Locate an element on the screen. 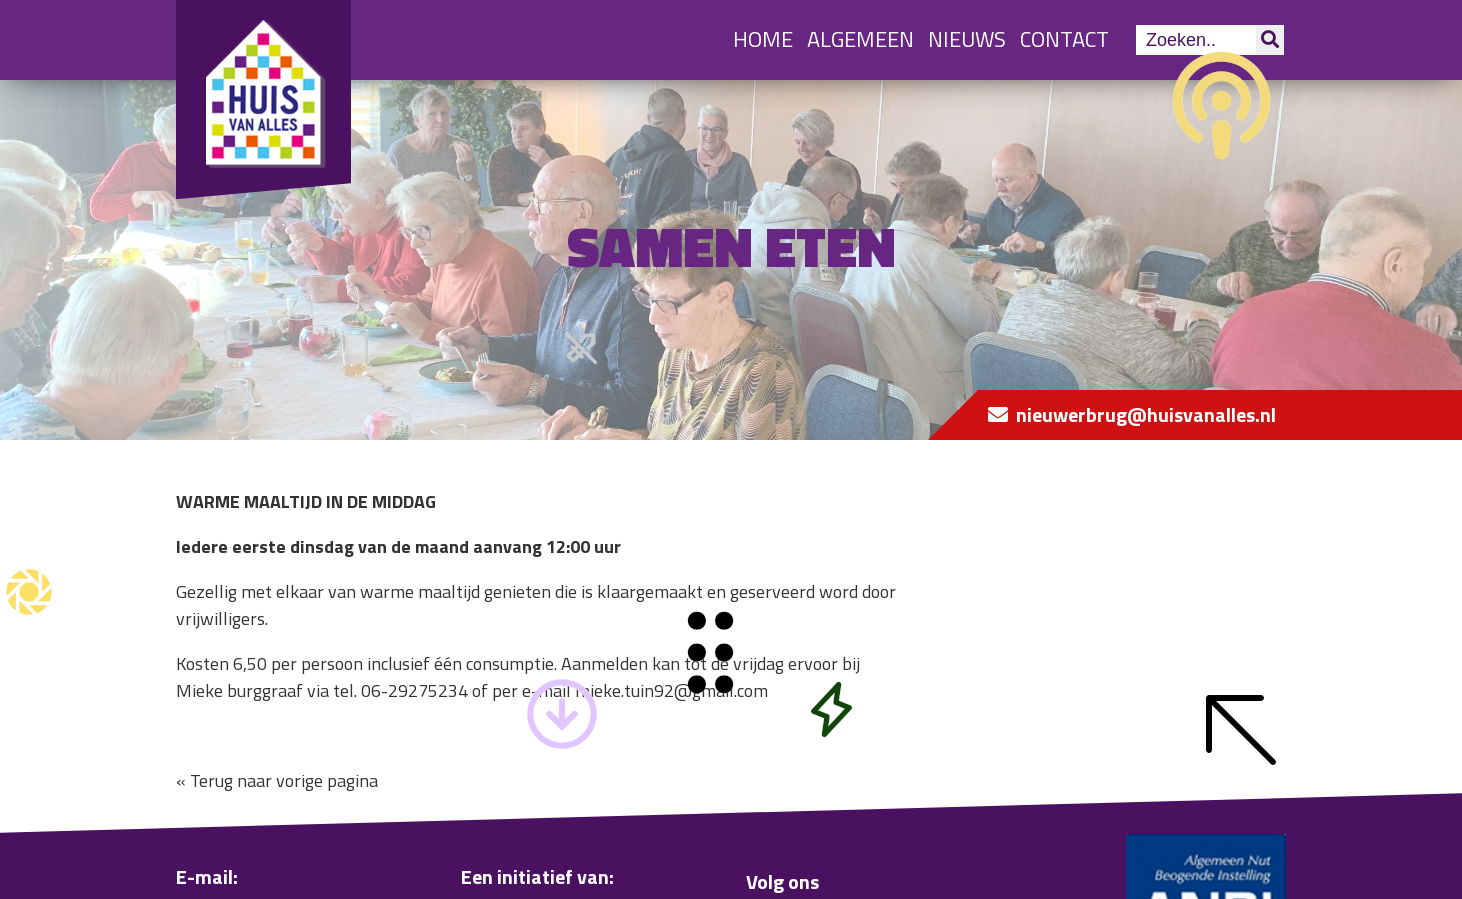  access podcast library is located at coordinates (1221, 105).